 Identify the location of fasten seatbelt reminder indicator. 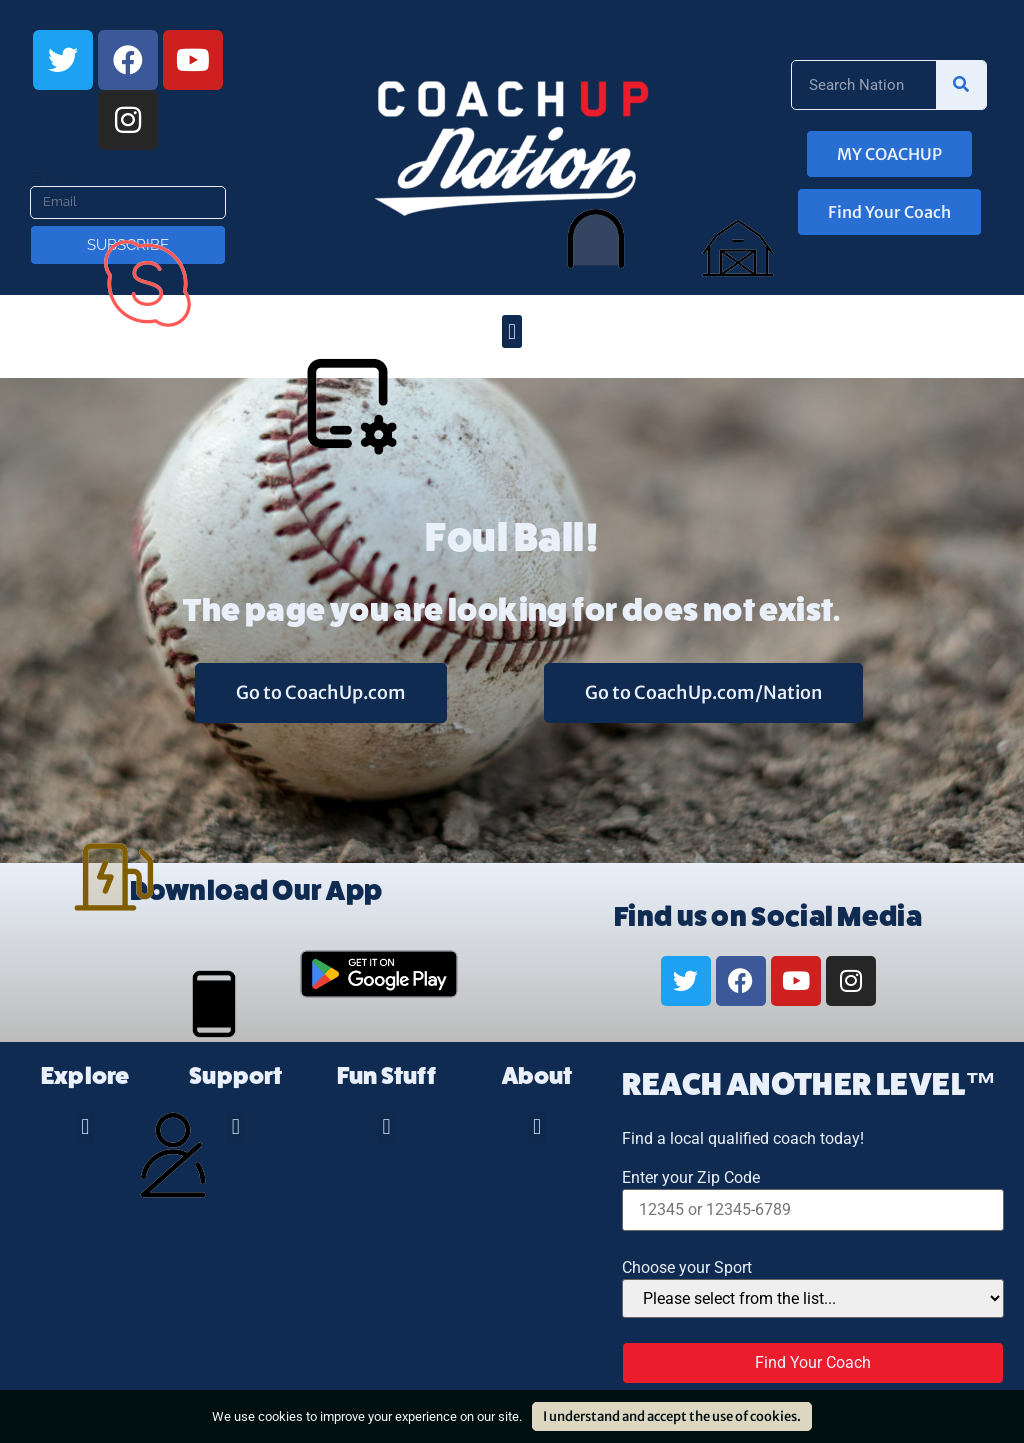
(173, 1155).